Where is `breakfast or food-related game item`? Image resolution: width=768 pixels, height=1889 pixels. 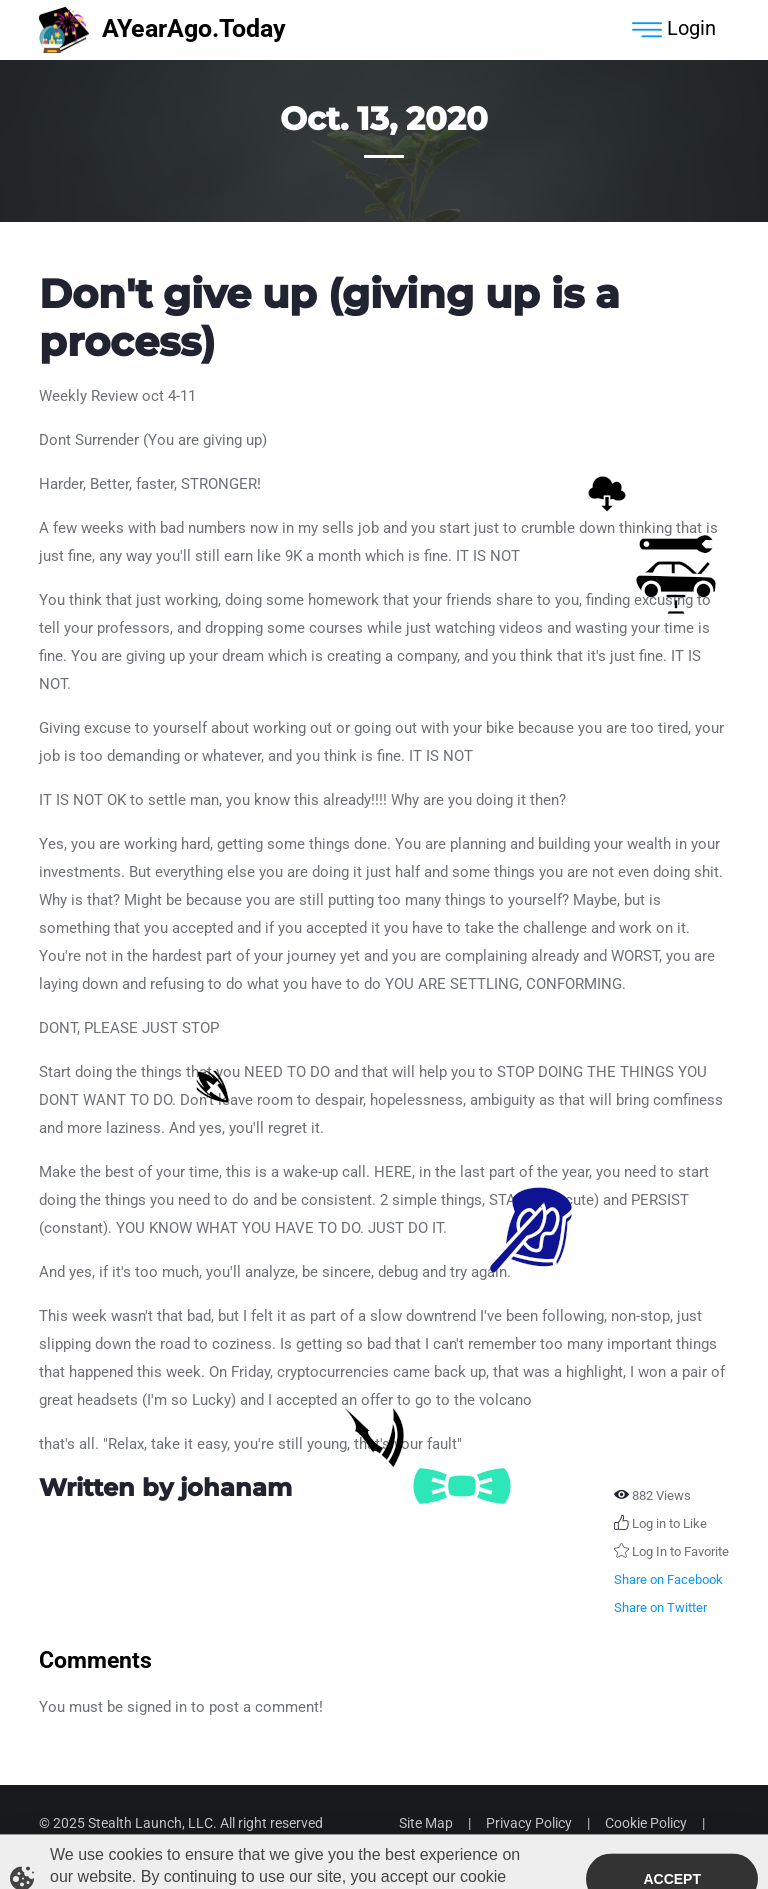
breakfast or food-related game item is located at coordinates (531, 1230).